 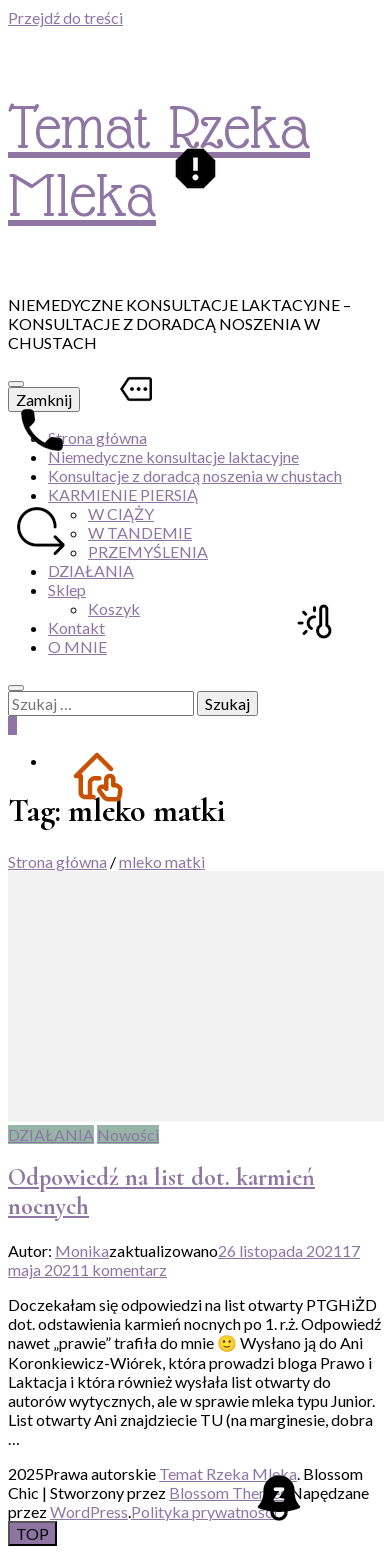 What do you see at coordinates (42, 430) in the screenshot?
I see `make a phone call` at bounding box center [42, 430].